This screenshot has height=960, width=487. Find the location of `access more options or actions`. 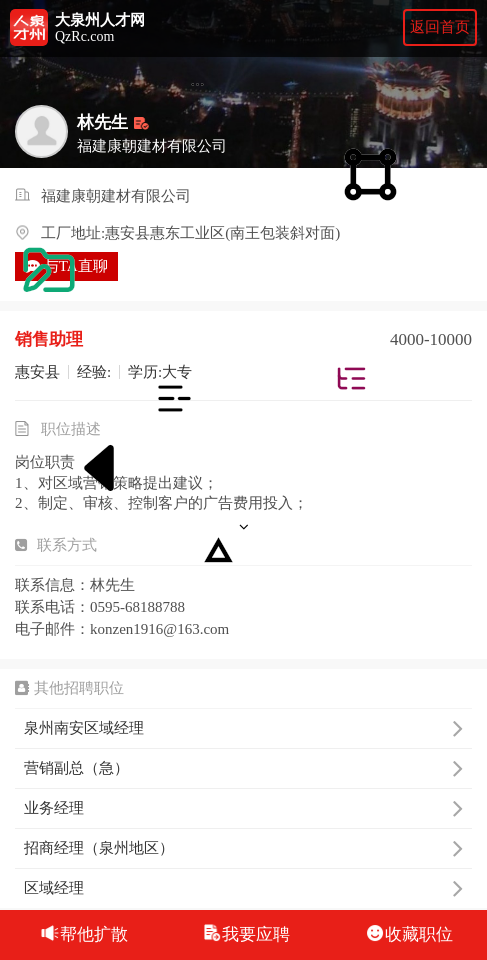

access more options or actions is located at coordinates (197, 84).